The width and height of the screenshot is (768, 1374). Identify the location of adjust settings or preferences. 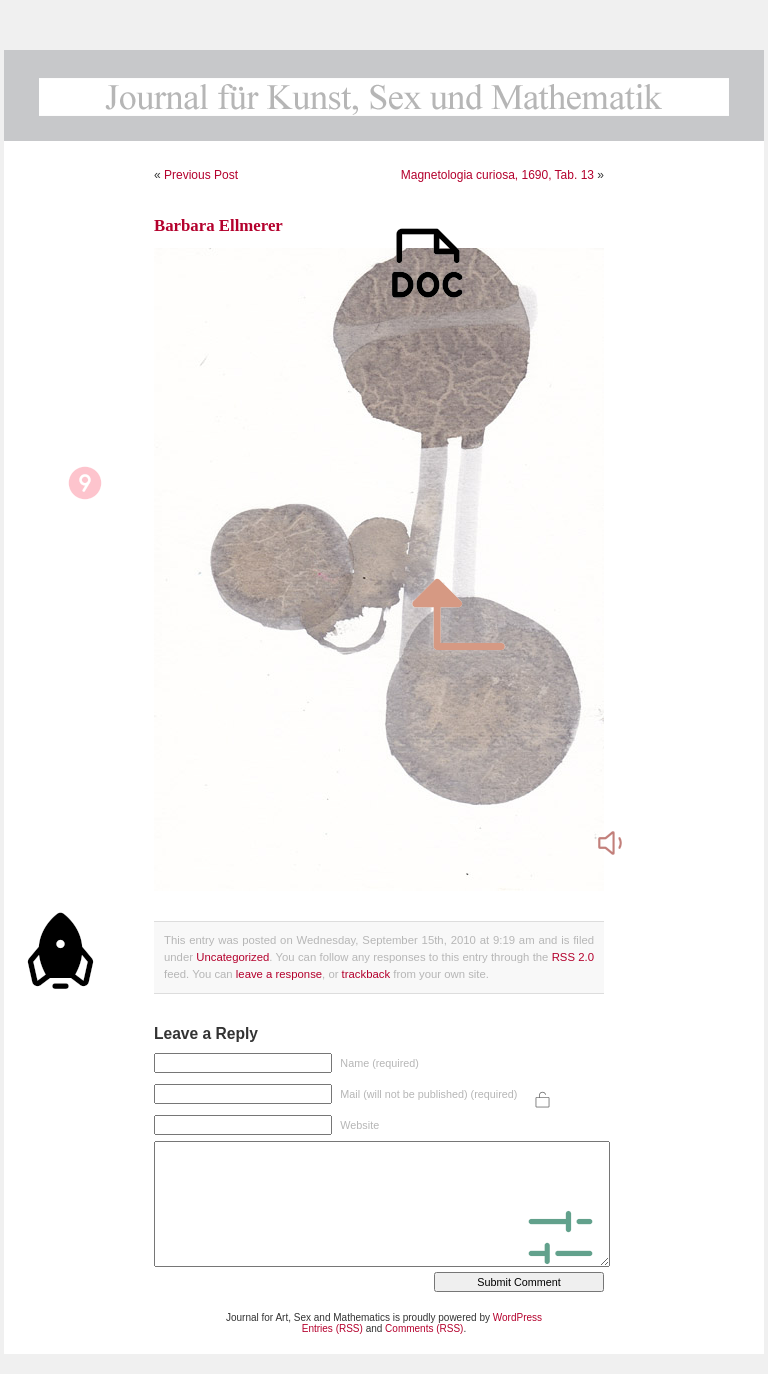
(560, 1237).